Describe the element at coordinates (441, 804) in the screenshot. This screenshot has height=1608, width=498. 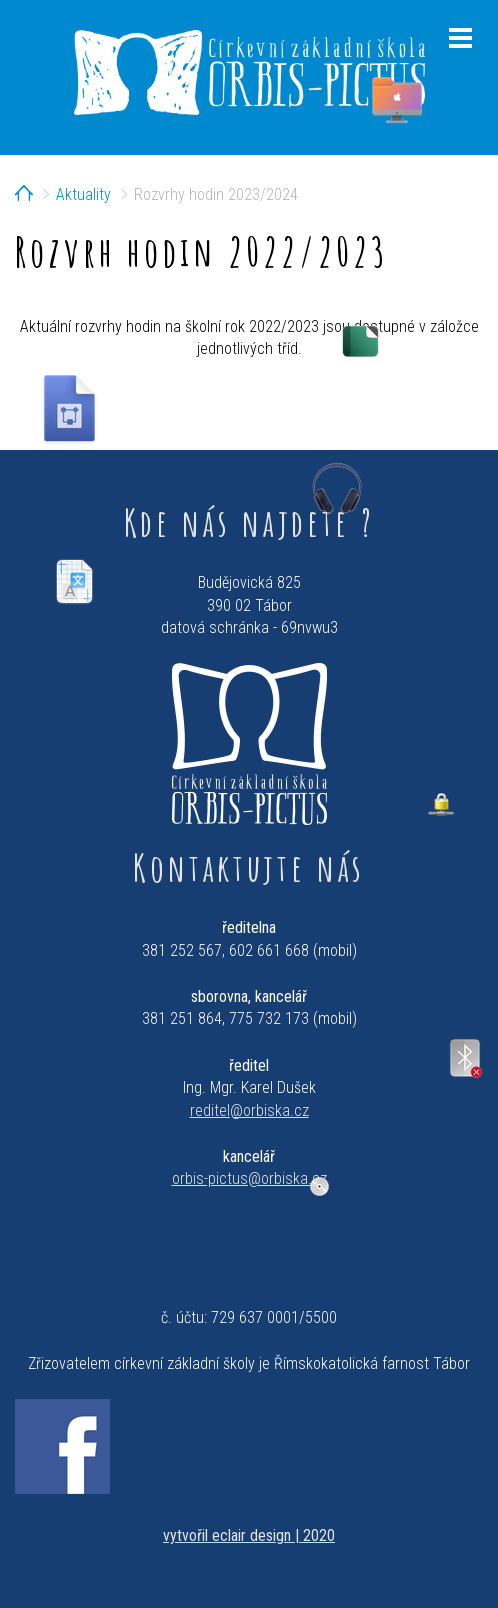
I see `connect to a virtual private network` at that location.